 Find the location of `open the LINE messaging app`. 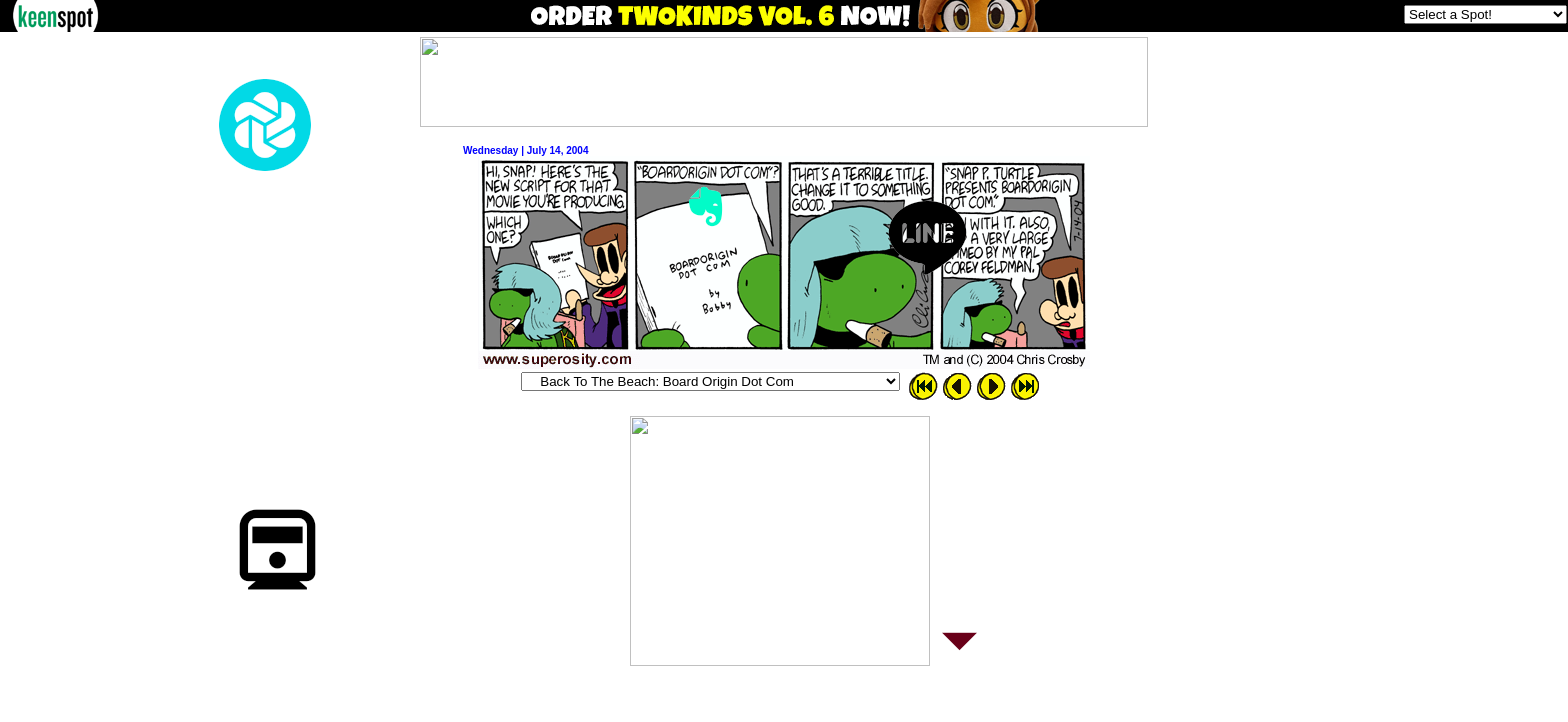

open the LINE messaging app is located at coordinates (927, 237).